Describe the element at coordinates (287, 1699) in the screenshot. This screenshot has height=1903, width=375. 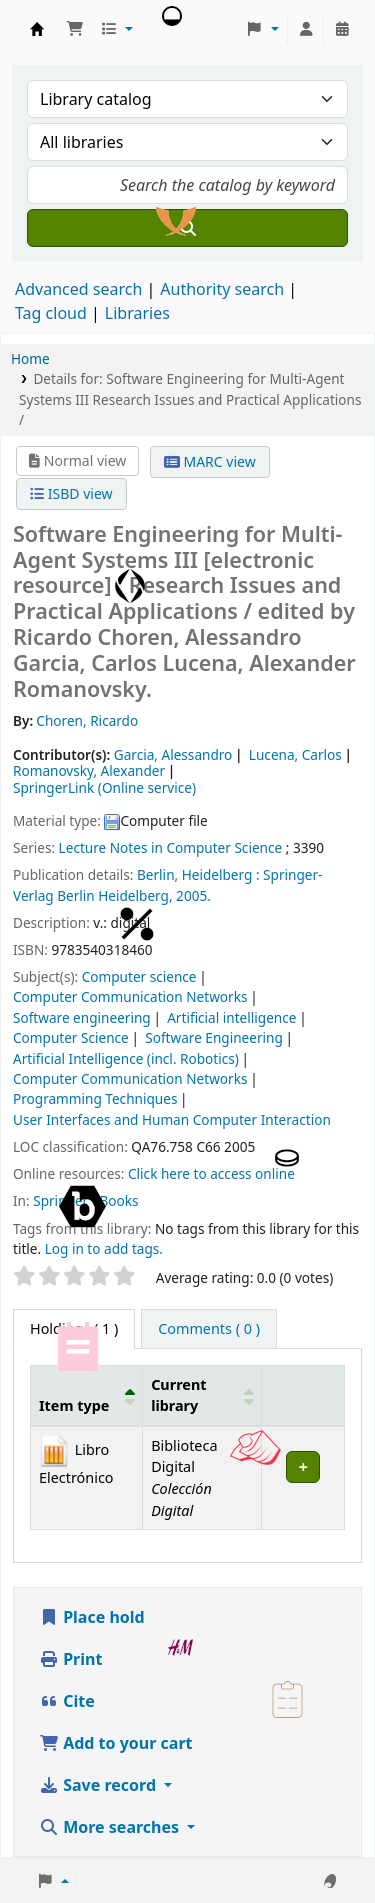
I see `react hook form library logo` at that location.